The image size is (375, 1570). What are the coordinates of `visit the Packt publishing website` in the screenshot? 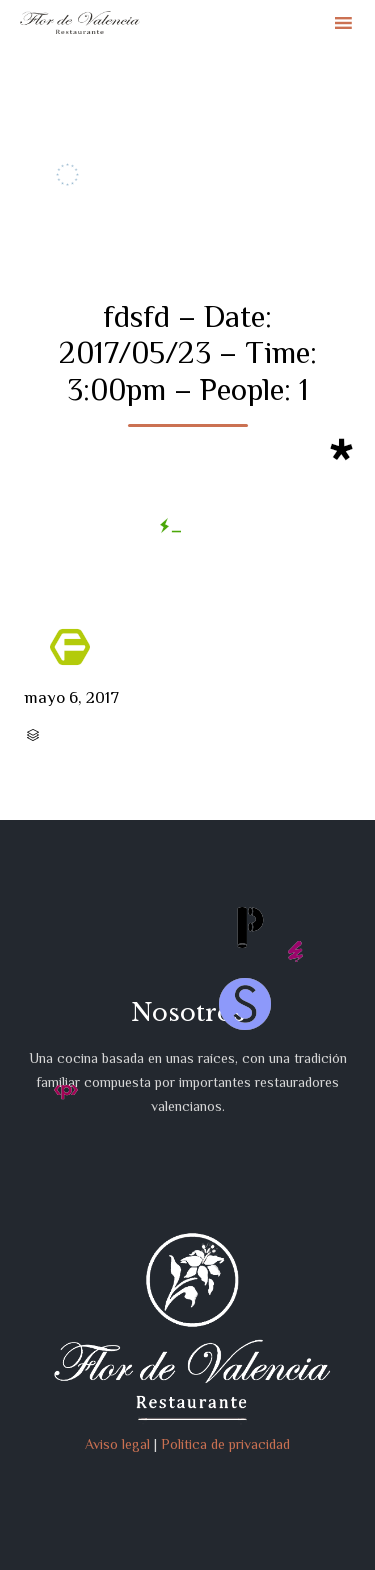 It's located at (66, 1092).